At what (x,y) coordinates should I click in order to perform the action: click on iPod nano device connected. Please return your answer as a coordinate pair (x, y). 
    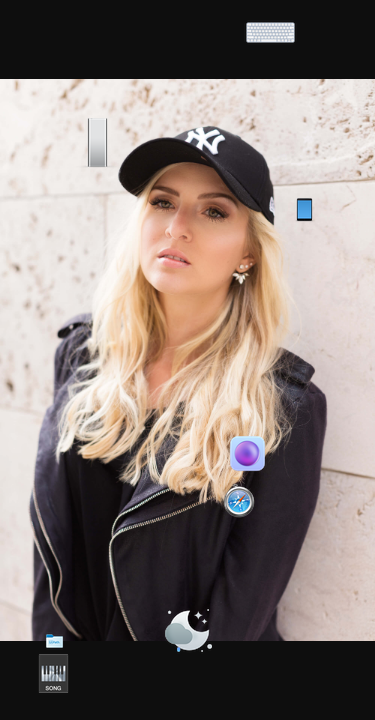
    Looking at the image, I should click on (97, 143).